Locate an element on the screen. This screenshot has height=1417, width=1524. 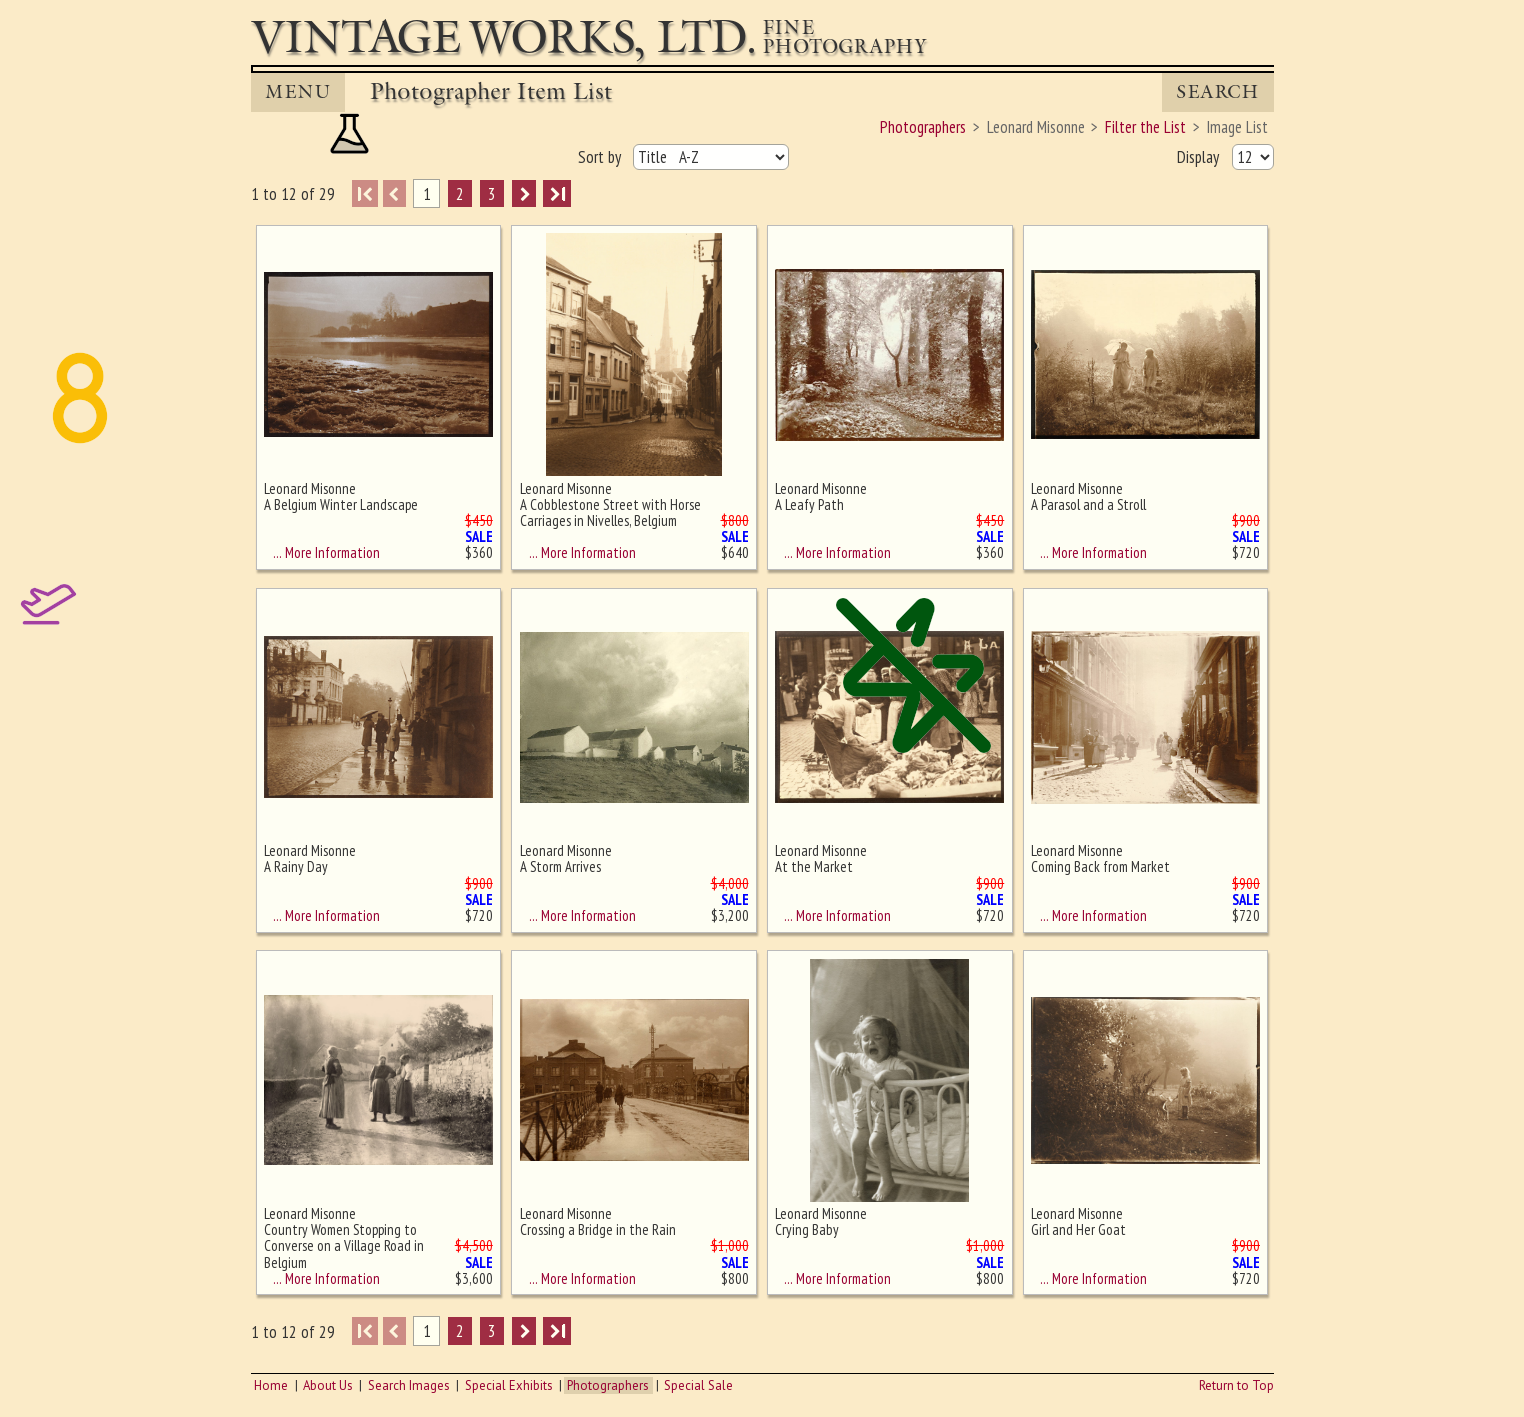
indicates the number eight in a list or sequence is located at coordinates (80, 398).